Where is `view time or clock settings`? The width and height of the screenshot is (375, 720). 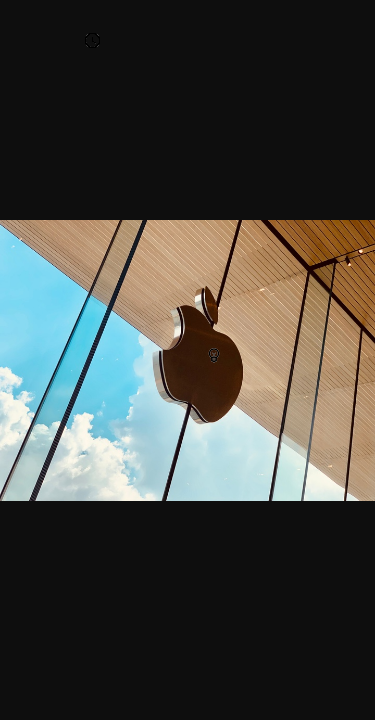 view time or clock settings is located at coordinates (92, 40).